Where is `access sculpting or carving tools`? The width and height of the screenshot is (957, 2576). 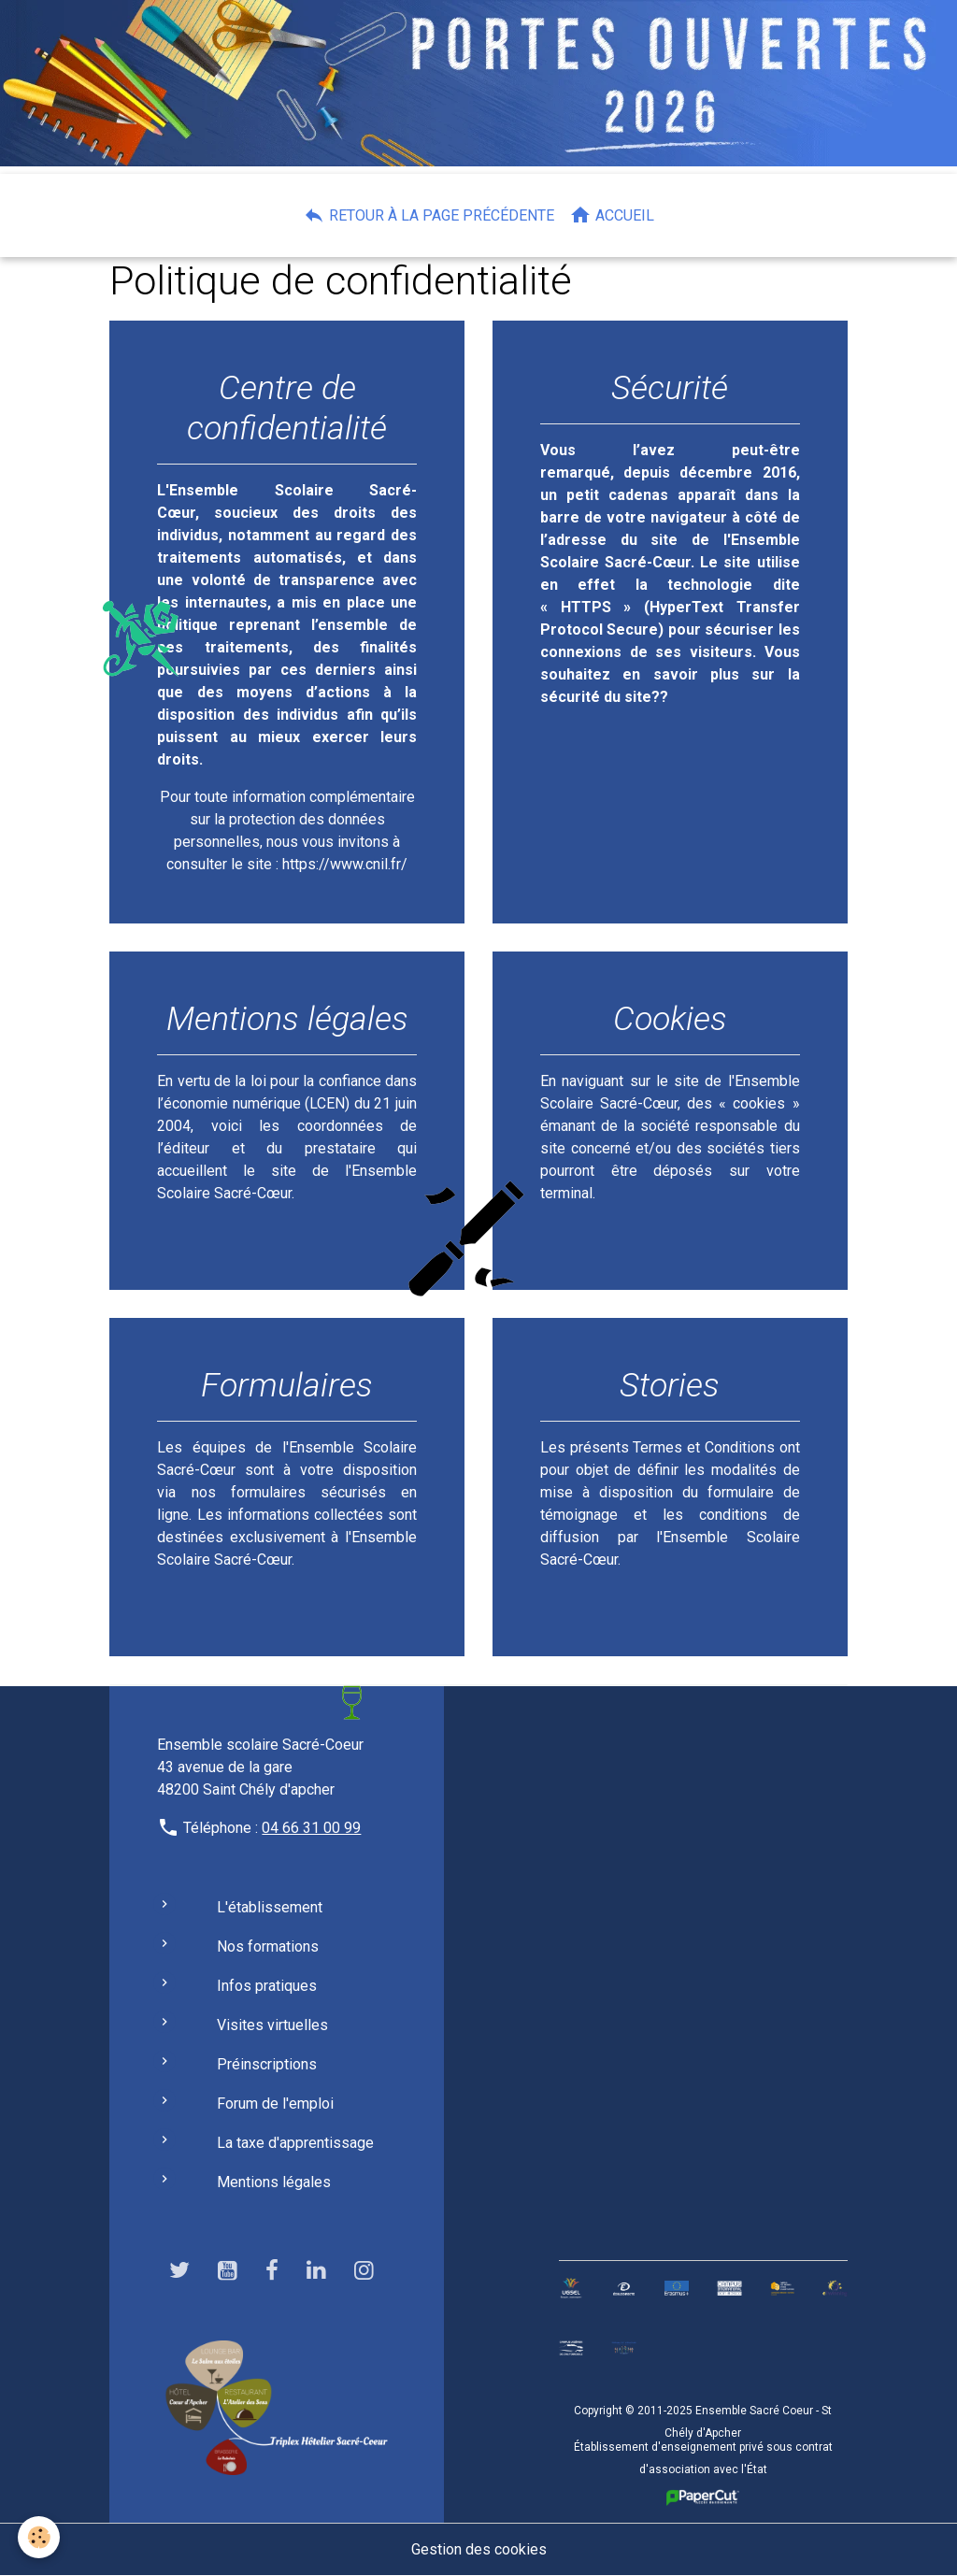
access sculpting or carving tools is located at coordinates (467, 1238).